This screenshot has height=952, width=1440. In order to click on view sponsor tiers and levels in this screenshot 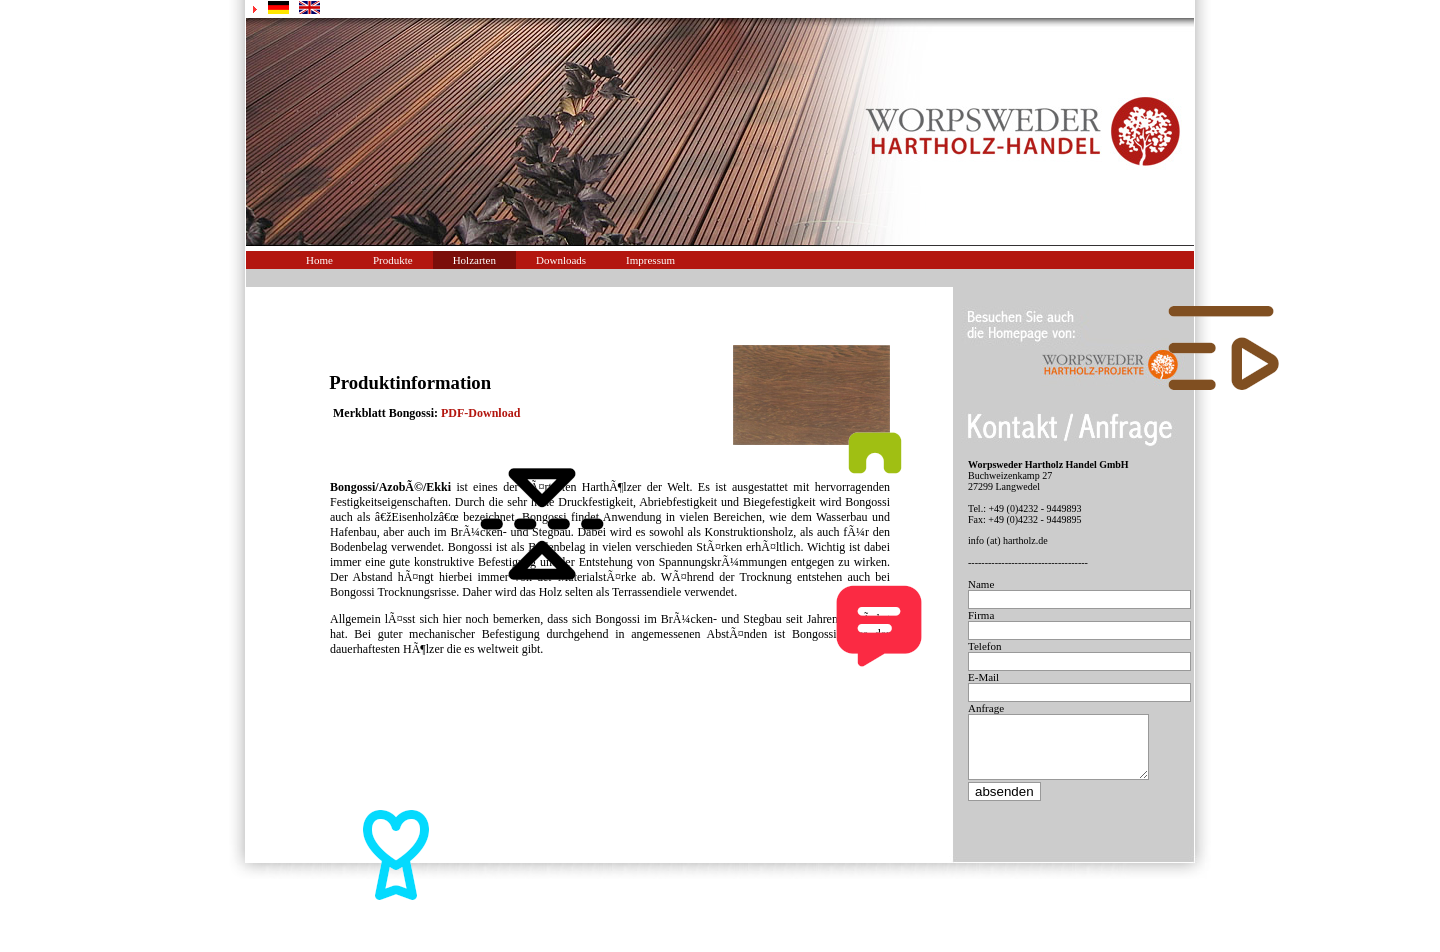, I will do `click(396, 852)`.